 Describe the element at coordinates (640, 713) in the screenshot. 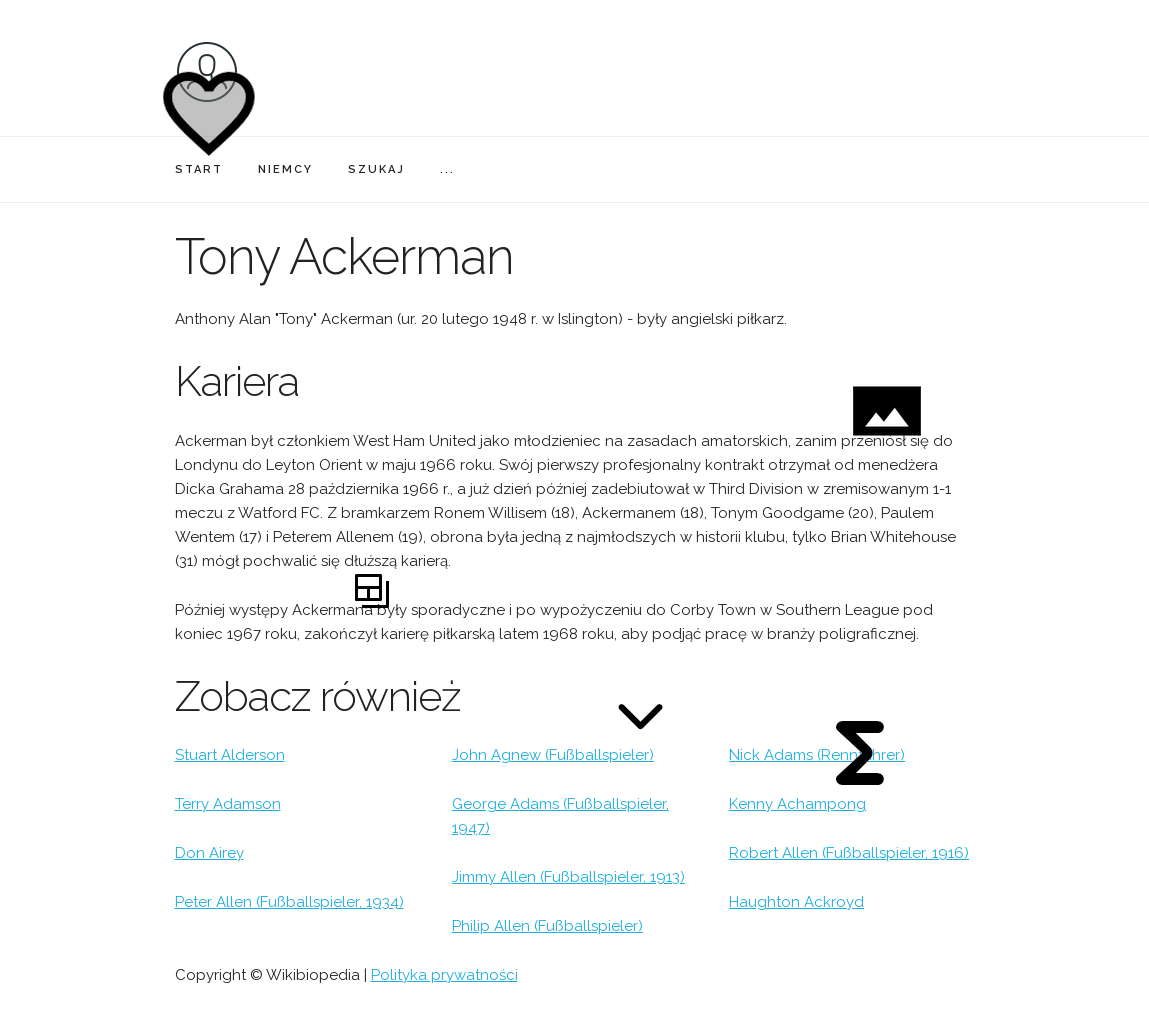

I see `expand a dropdown menu or section` at that location.